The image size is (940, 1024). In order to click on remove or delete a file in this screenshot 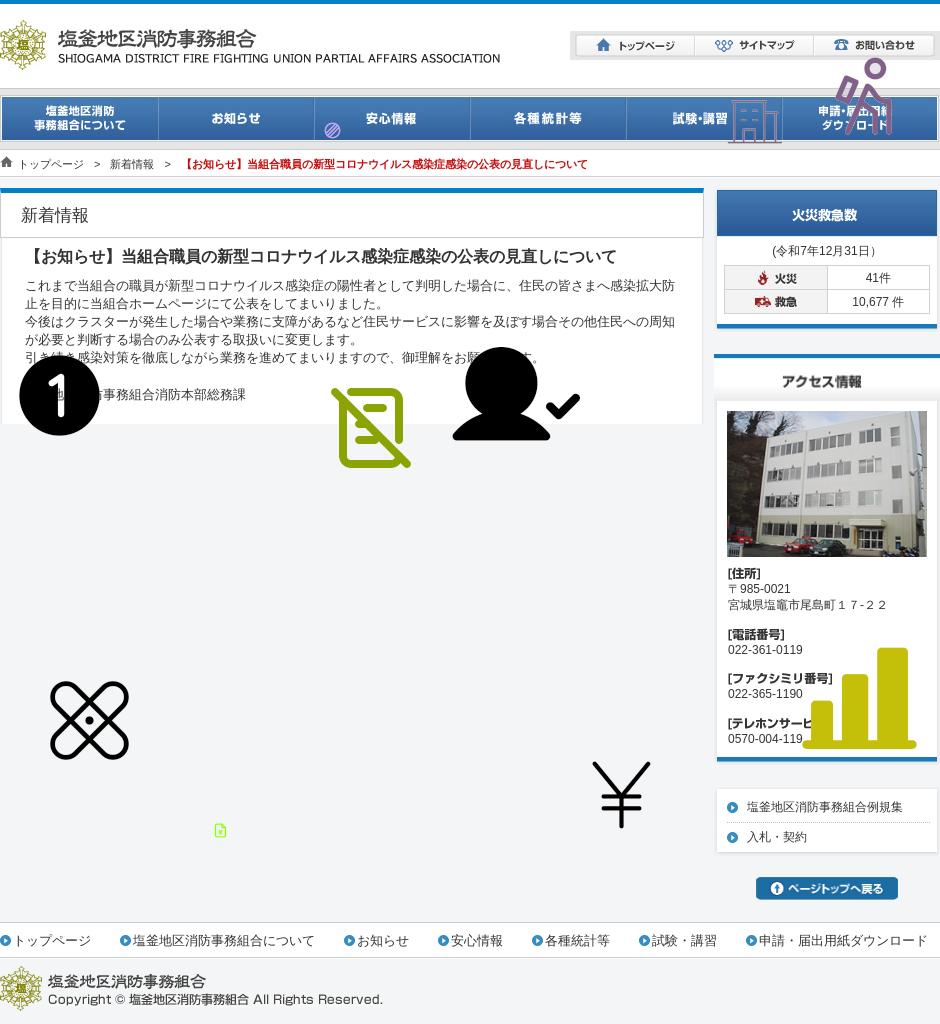, I will do `click(220, 830)`.